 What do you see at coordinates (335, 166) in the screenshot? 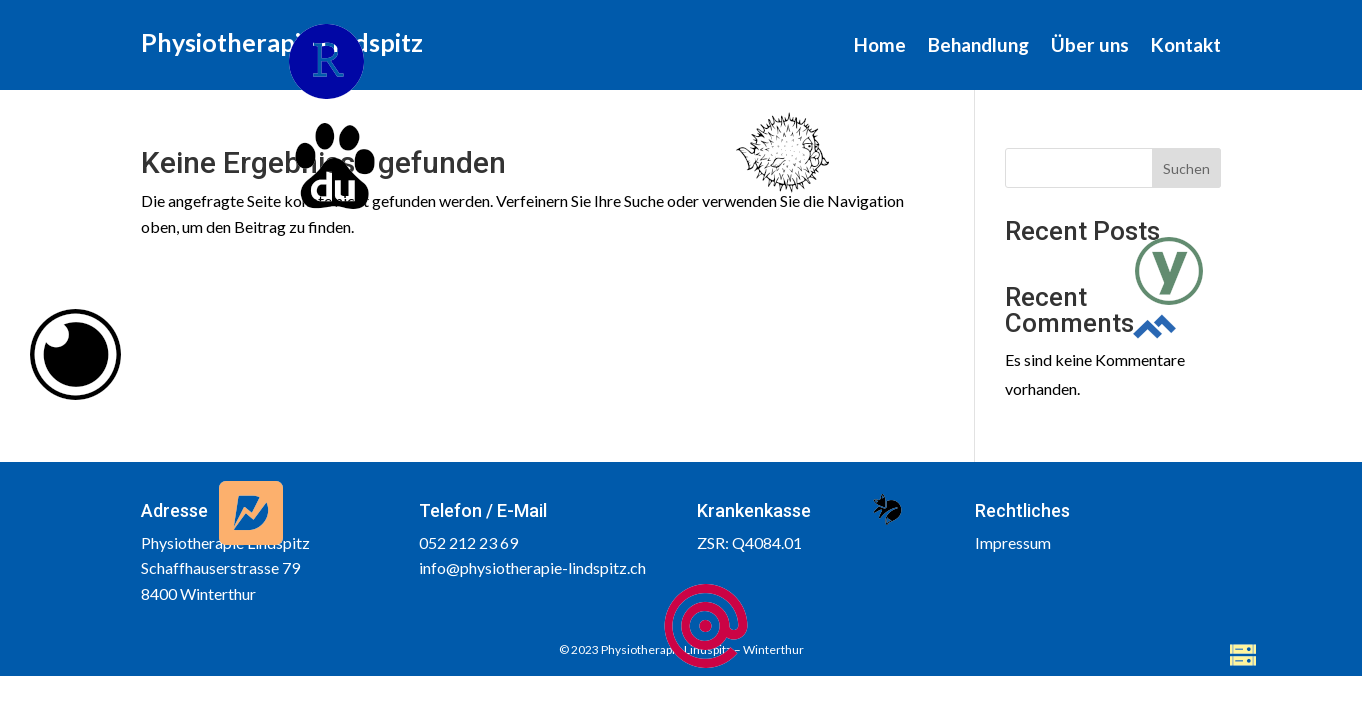
I see `open Baidu search engine` at bounding box center [335, 166].